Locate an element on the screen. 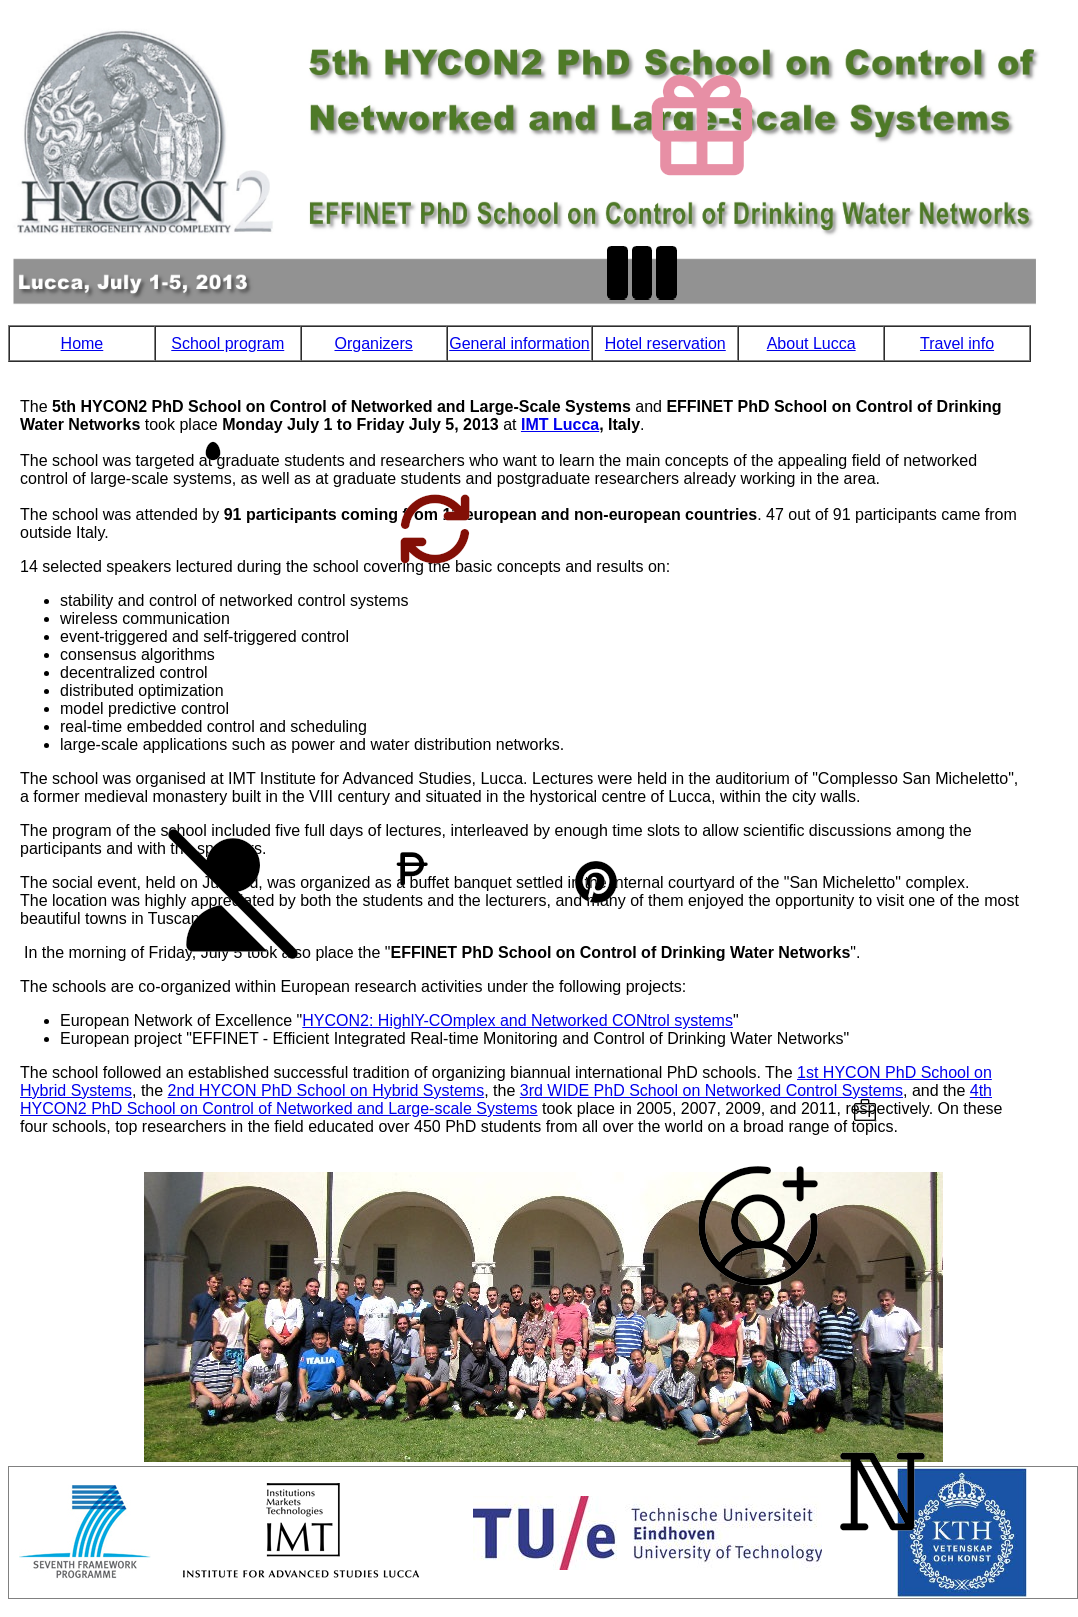 This screenshot has height=1617, width=1078. open the Pinterest app is located at coordinates (596, 882).